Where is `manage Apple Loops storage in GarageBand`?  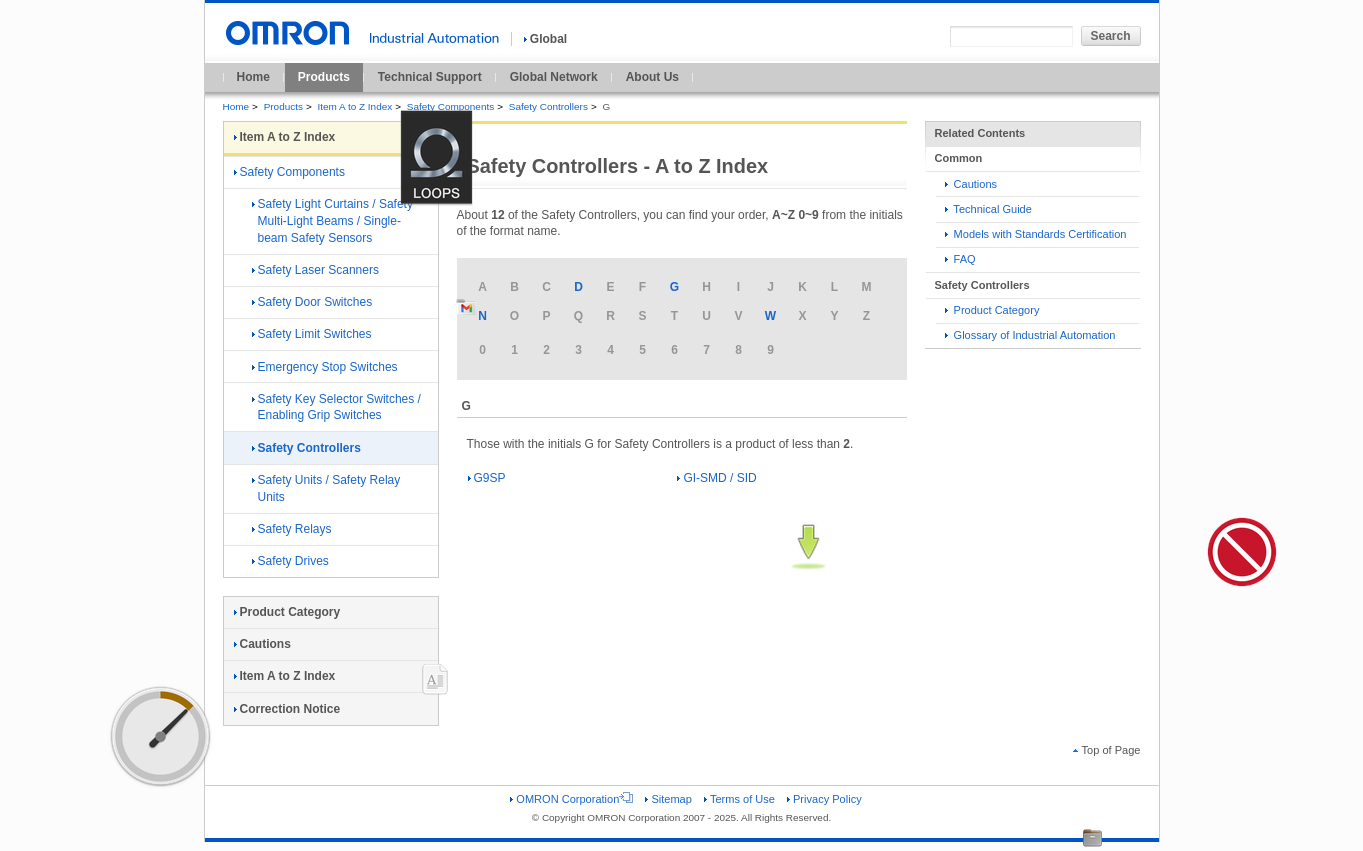
manage Apple Loops storage in GarageBand is located at coordinates (436, 159).